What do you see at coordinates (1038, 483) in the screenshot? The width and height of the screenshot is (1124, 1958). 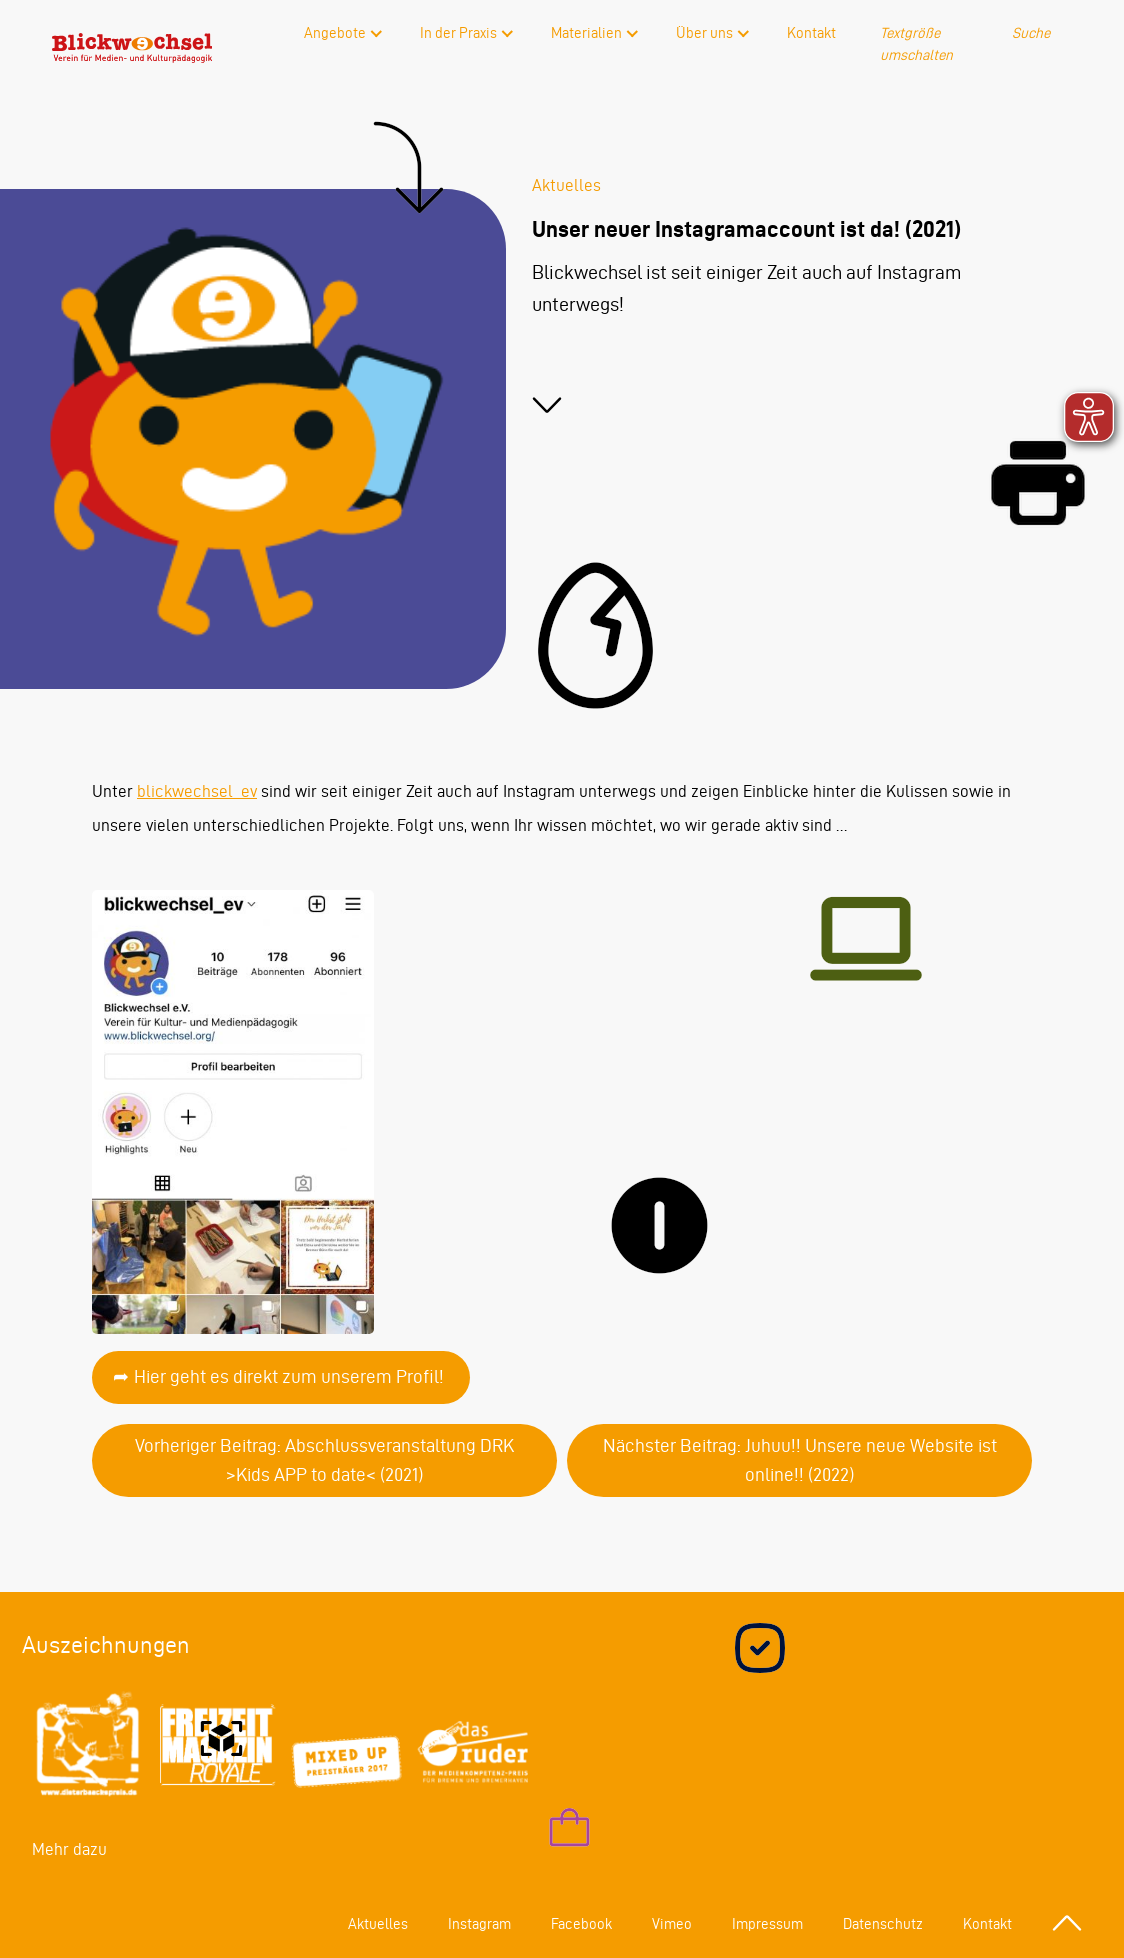 I see `print this document` at bounding box center [1038, 483].